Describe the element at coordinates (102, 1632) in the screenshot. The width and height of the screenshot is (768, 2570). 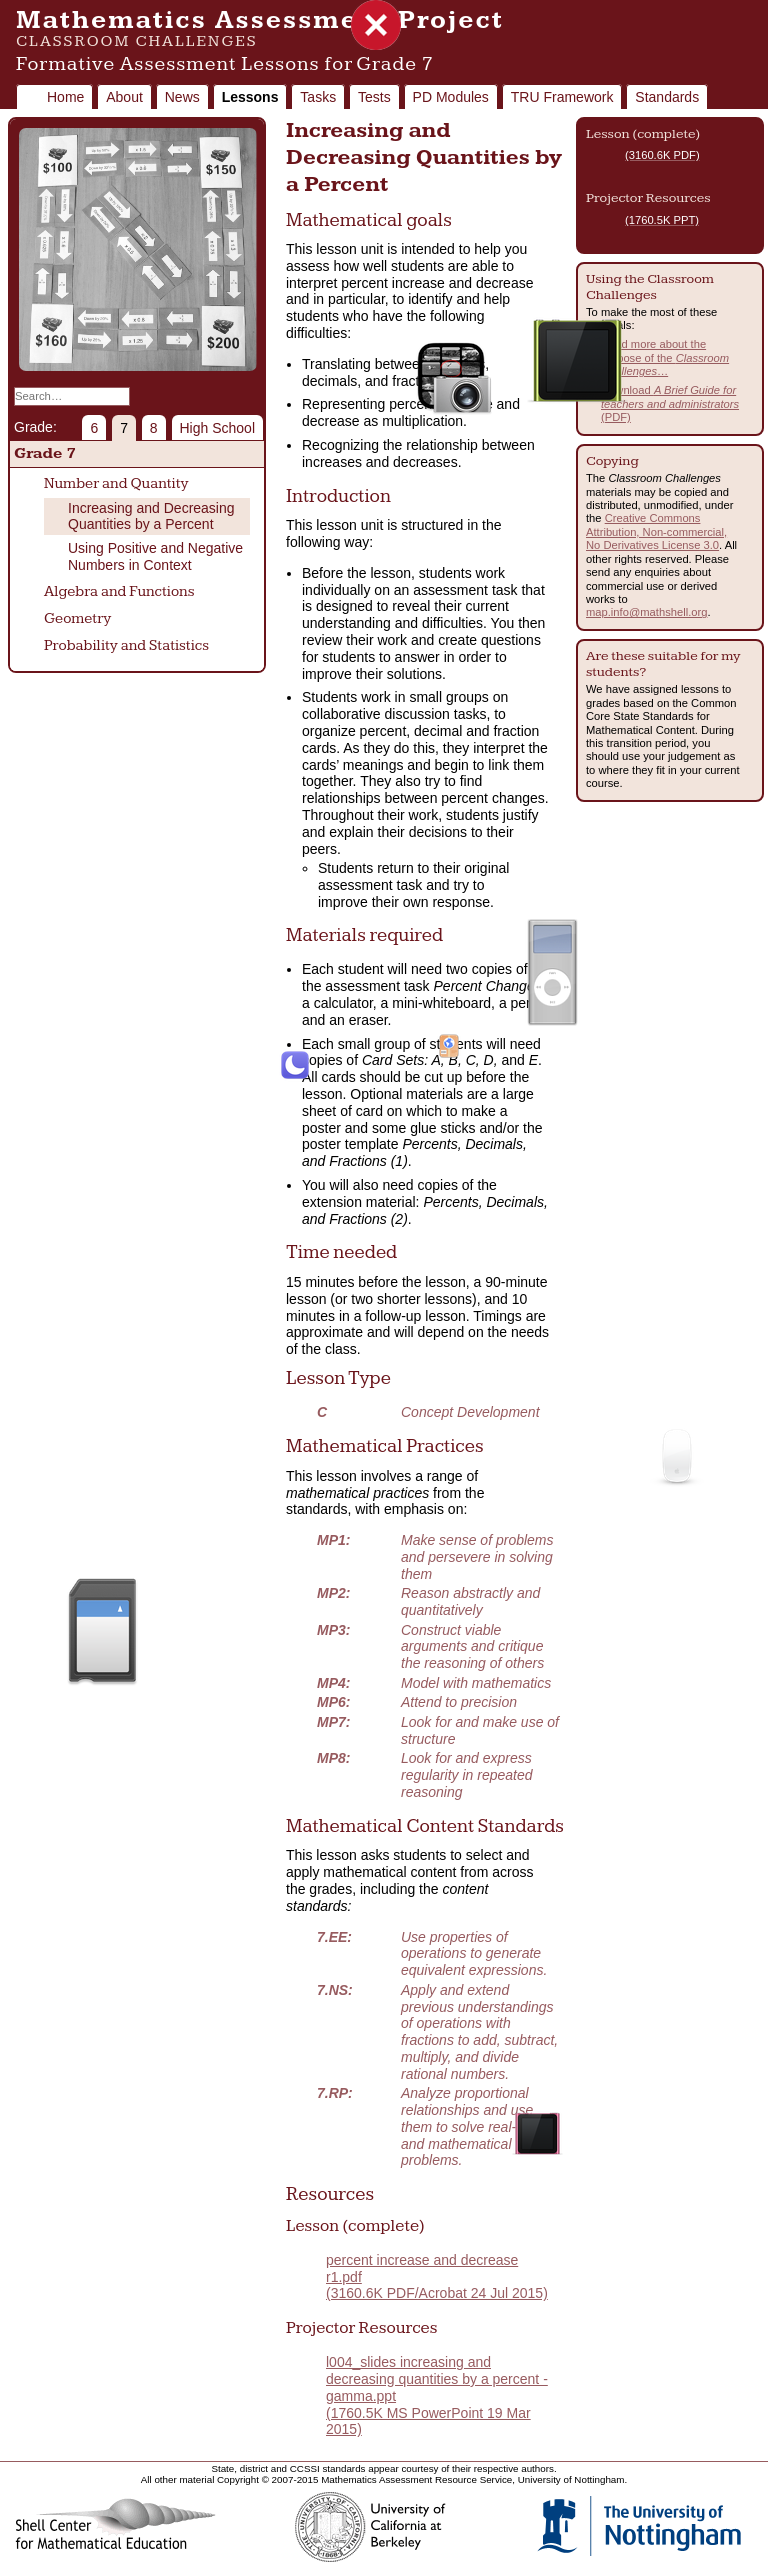
I see `memory stick pro duo storage device` at that location.